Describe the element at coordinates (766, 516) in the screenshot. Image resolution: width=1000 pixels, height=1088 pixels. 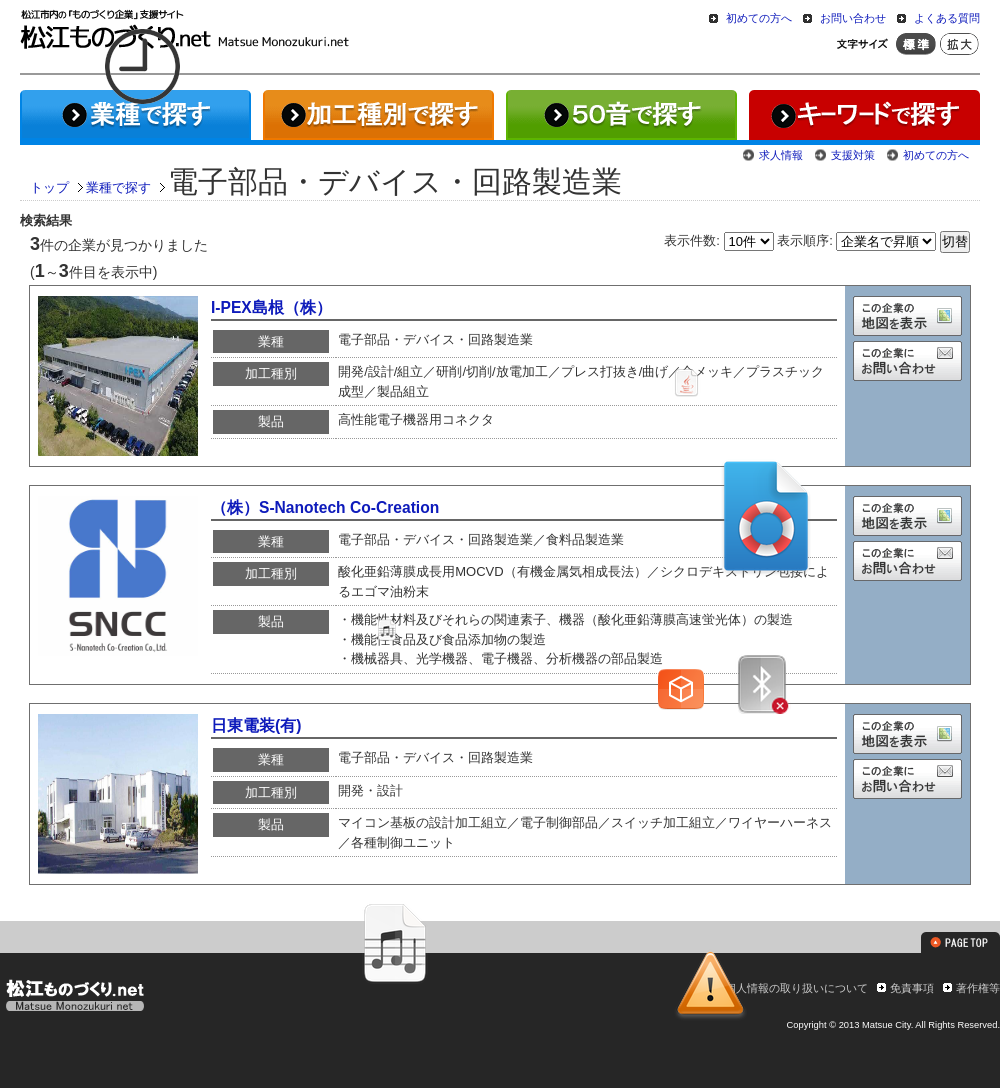
I see `a compiled html help file (.chm)` at that location.